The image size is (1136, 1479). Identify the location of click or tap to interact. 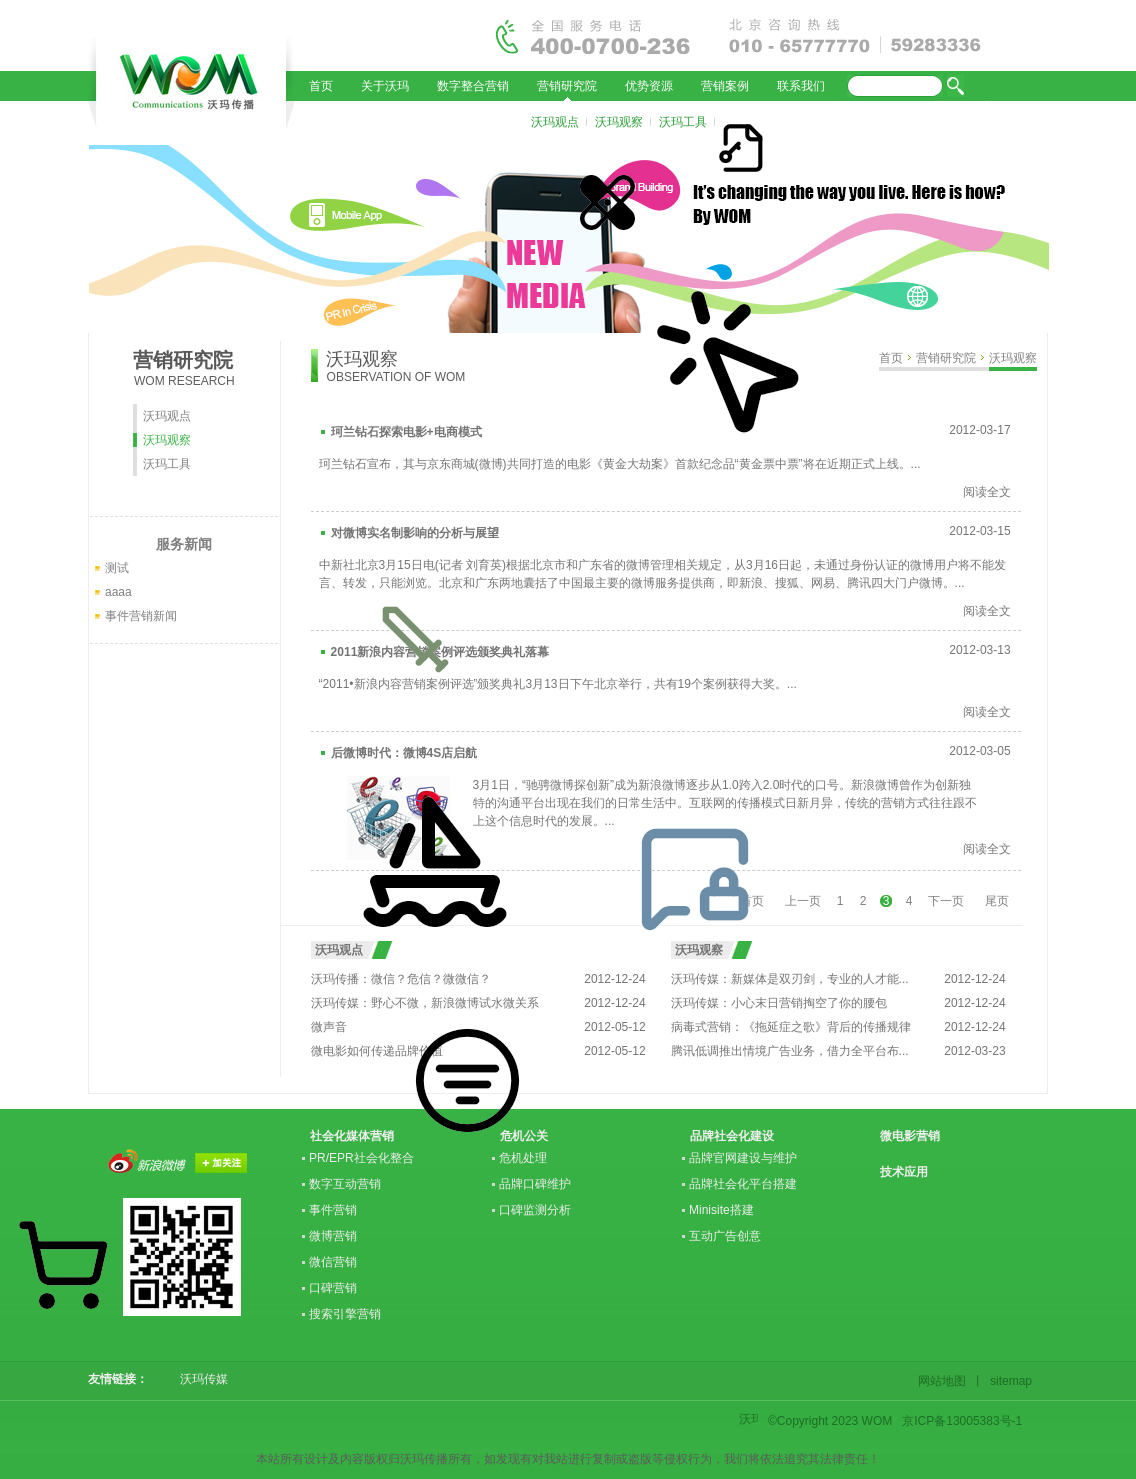
(730, 364).